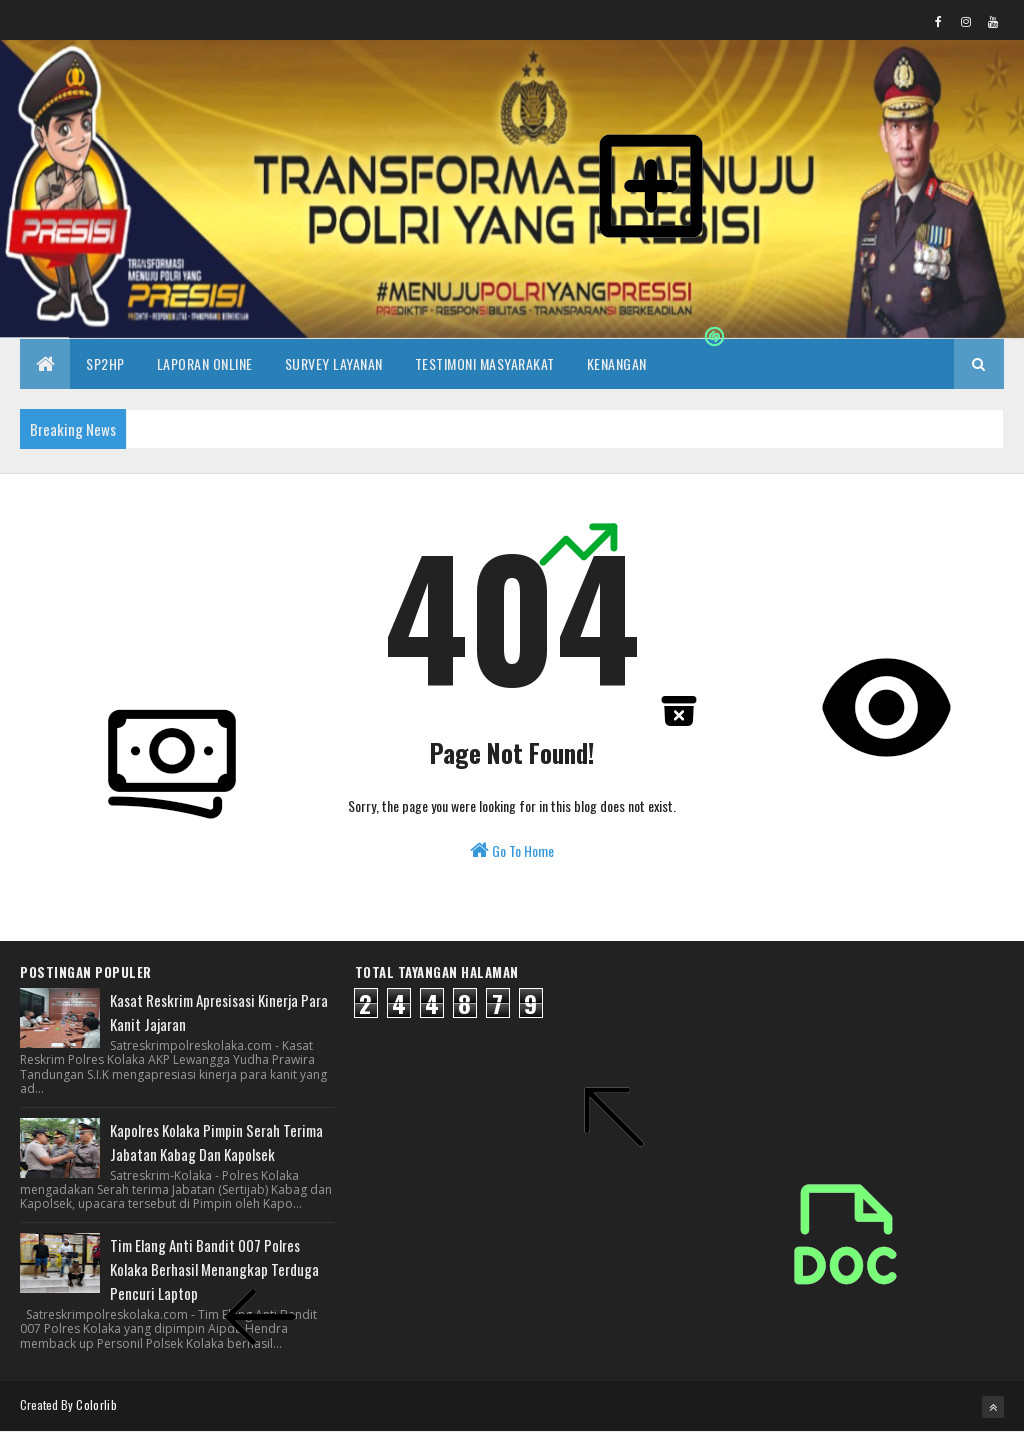 The width and height of the screenshot is (1024, 1432). Describe the element at coordinates (714, 336) in the screenshot. I see `identify a song with Shazam` at that location.